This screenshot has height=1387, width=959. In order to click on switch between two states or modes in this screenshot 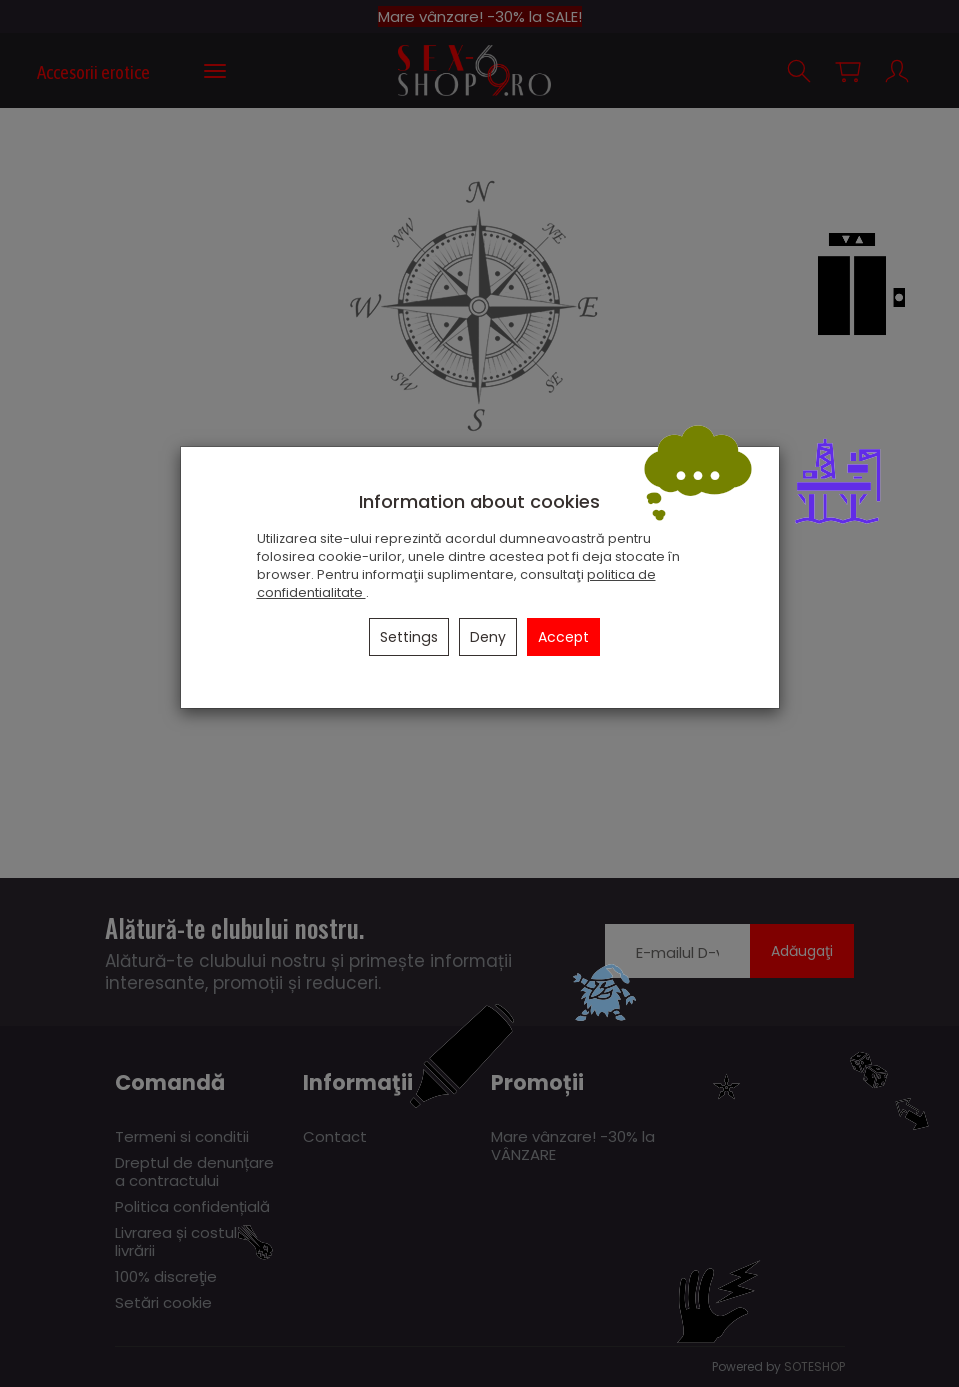, I will do `click(912, 1114)`.